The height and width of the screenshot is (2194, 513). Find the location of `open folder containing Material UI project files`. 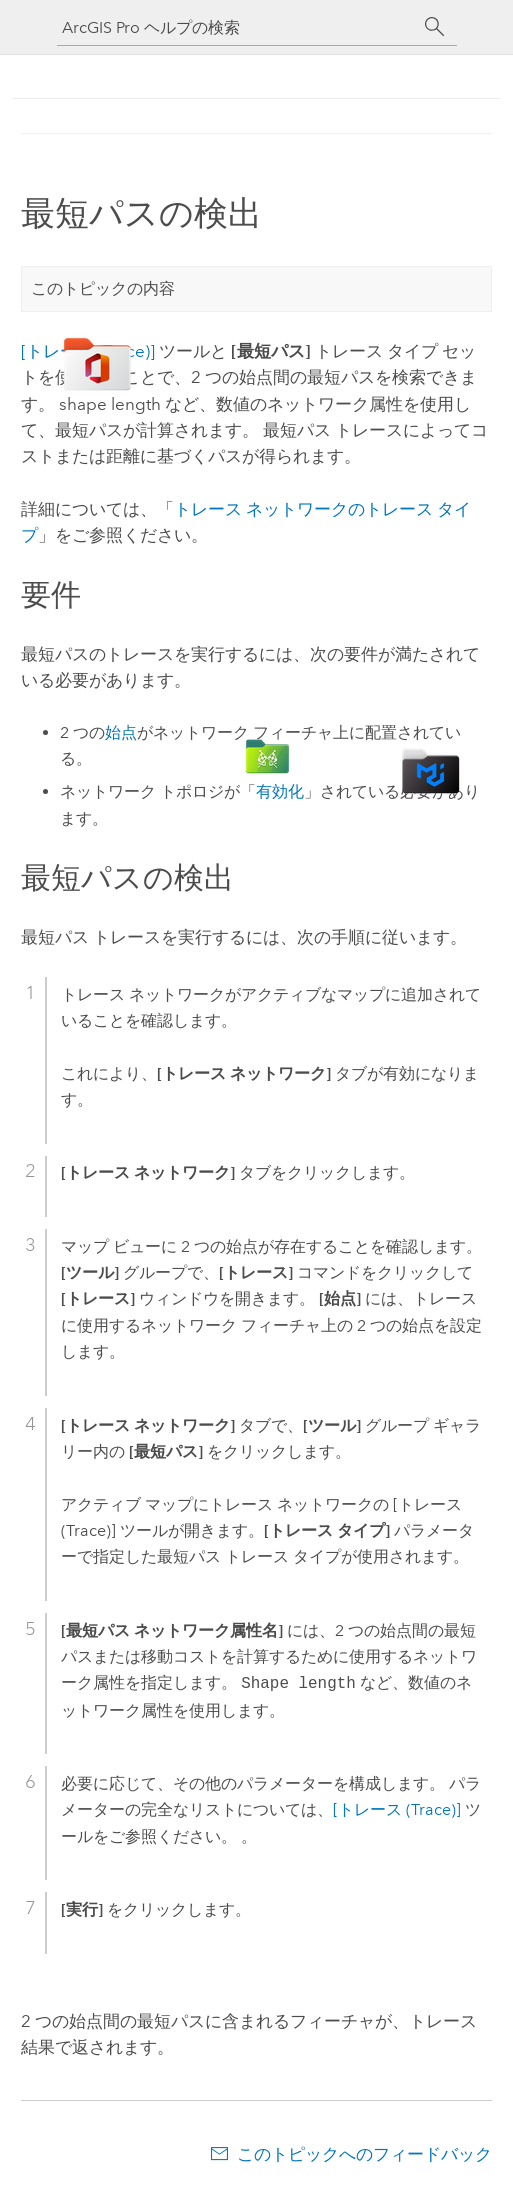

open folder containing Material UI project files is located at coordinates (430, 772).